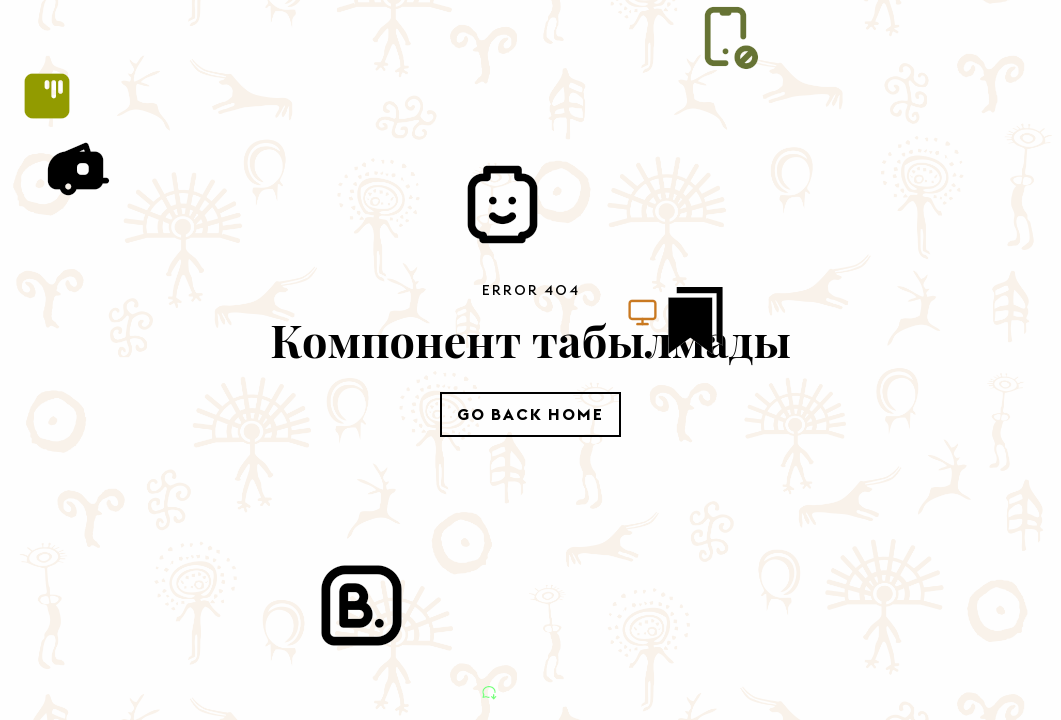 The width and height of the screenshot is (1061, 720). What do you see at coordinates (47, 96) in the screenshot?
I see `align content to top-right corner` at bounding box center [47, 96].